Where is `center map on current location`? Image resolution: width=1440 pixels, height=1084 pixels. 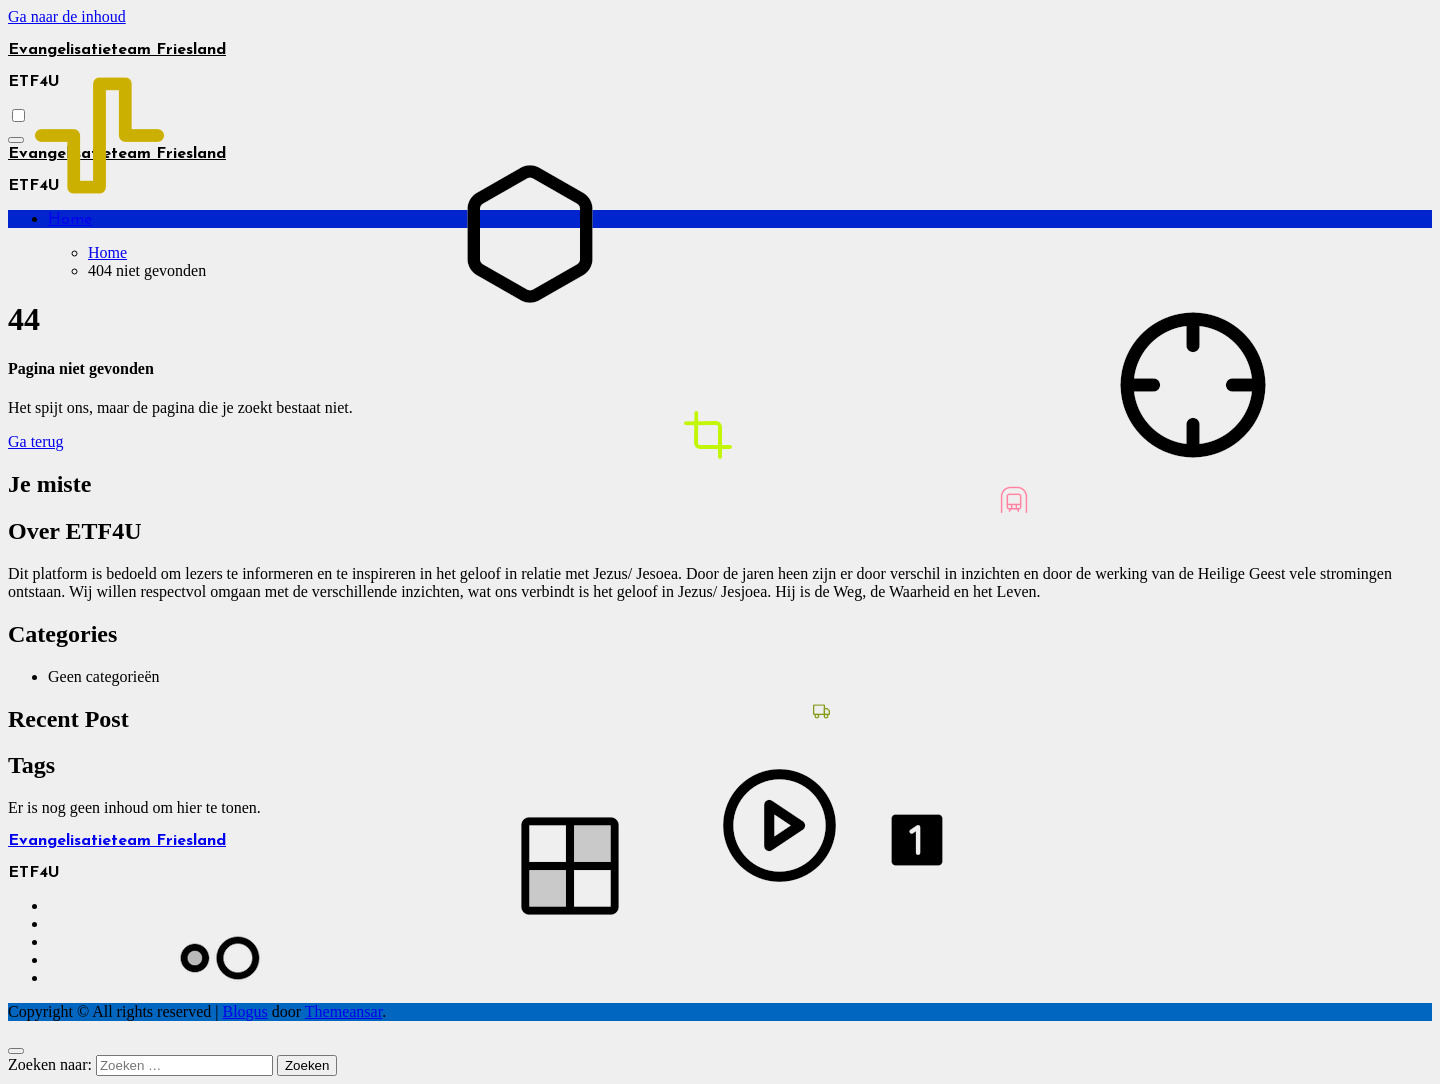 center map on current location is located at coordinates (1193, 385).